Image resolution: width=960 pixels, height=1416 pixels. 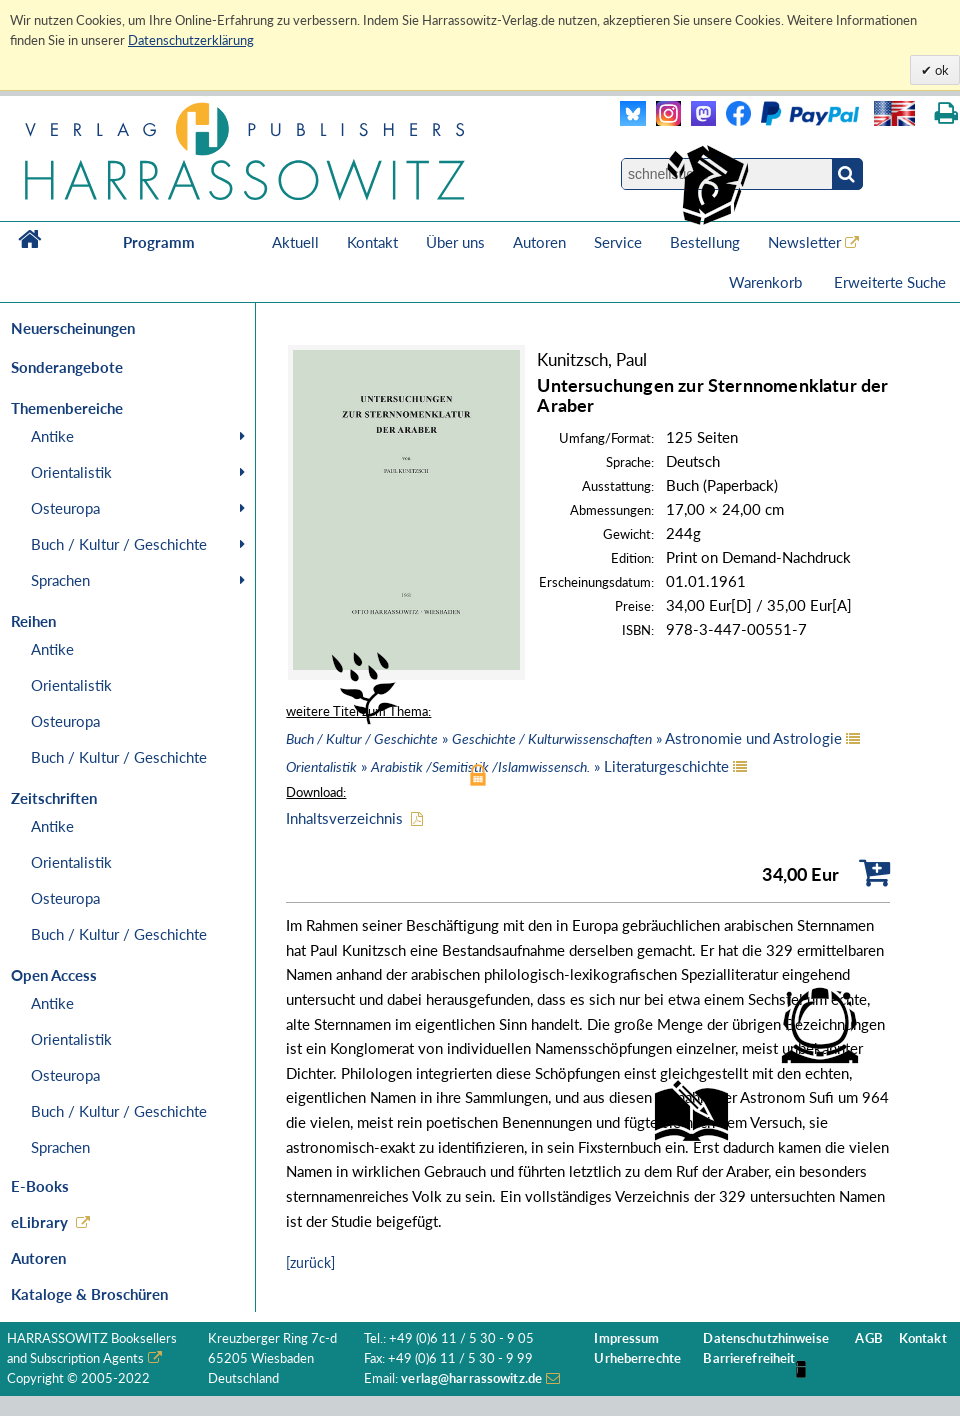 I want to click on indicates a corrupted or damaged file, so click(x=708, y=185).